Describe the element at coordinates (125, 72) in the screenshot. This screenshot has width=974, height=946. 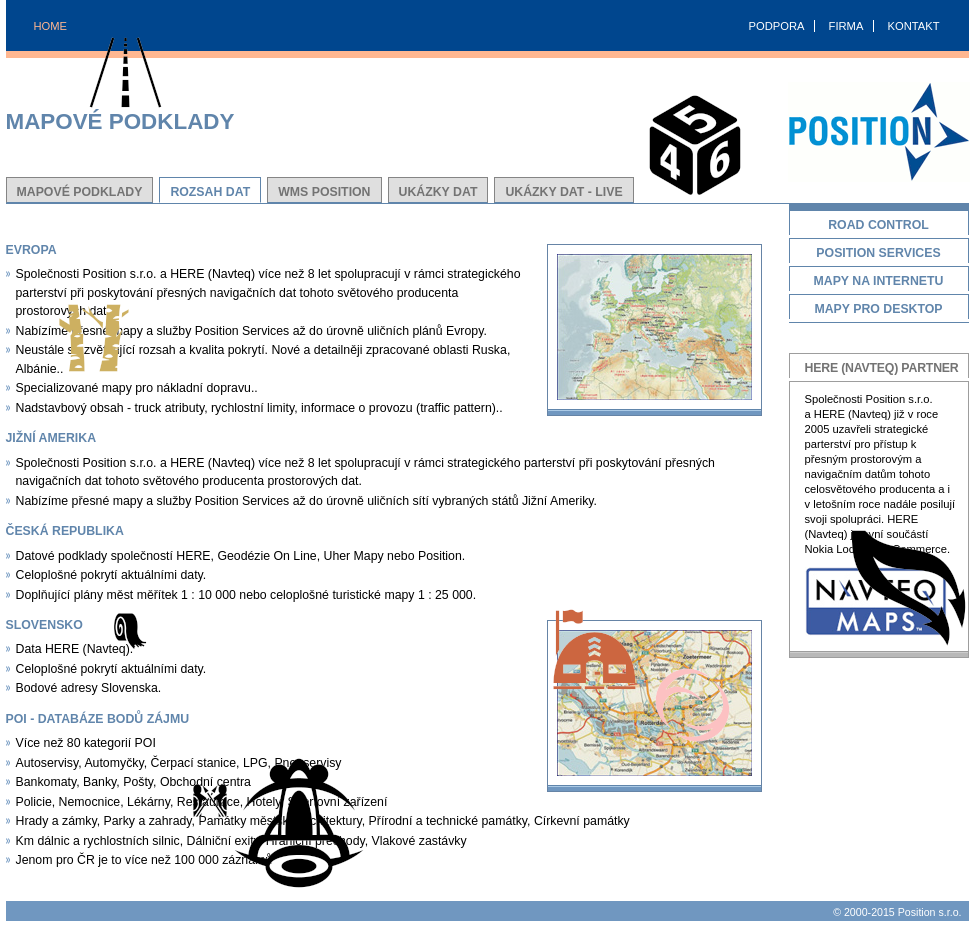
I see `view directions or navigation options` at that location.